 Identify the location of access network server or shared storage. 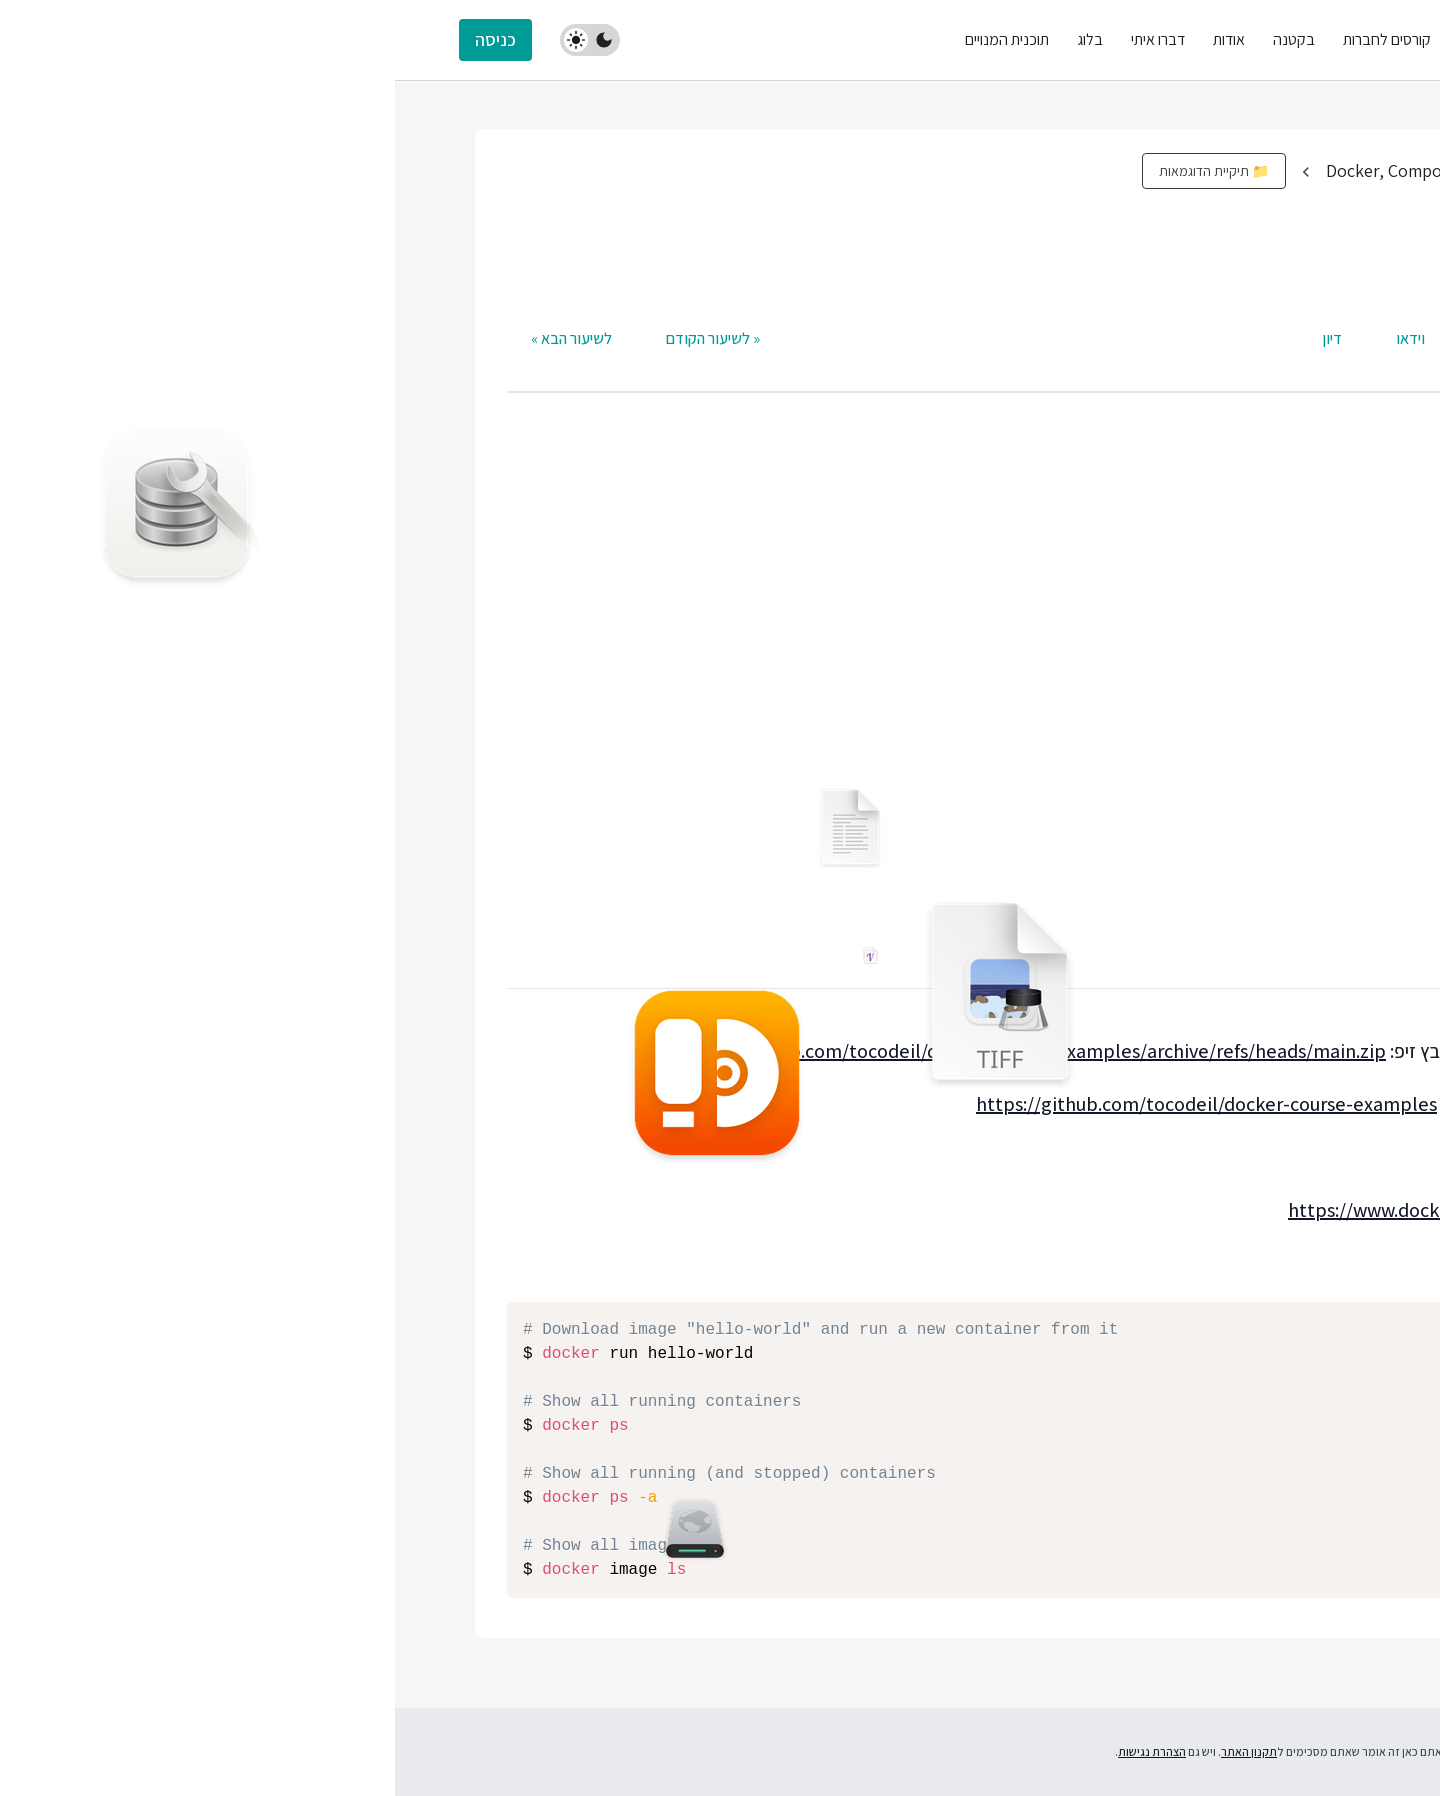
(695, 1529).